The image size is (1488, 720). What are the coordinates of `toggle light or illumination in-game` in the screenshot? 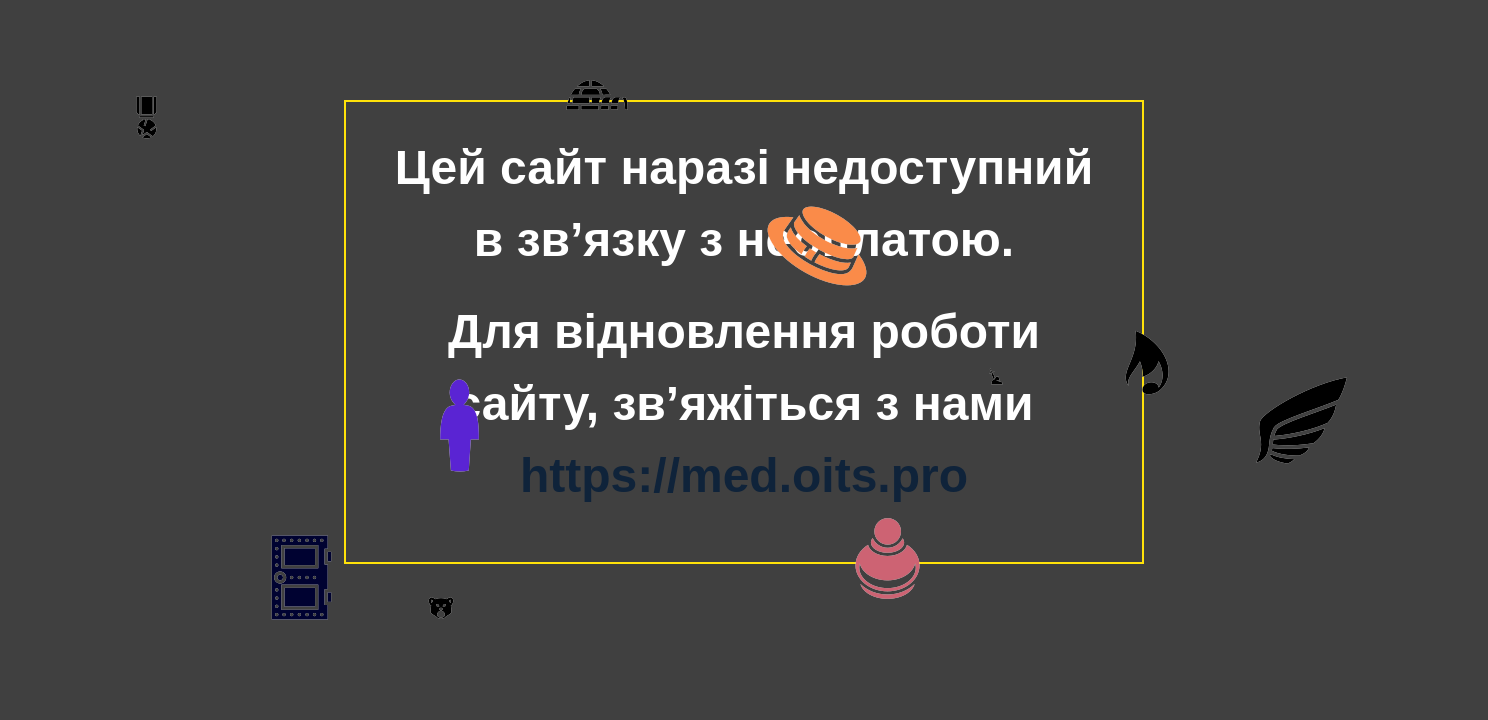 It's located at (1145, 362).